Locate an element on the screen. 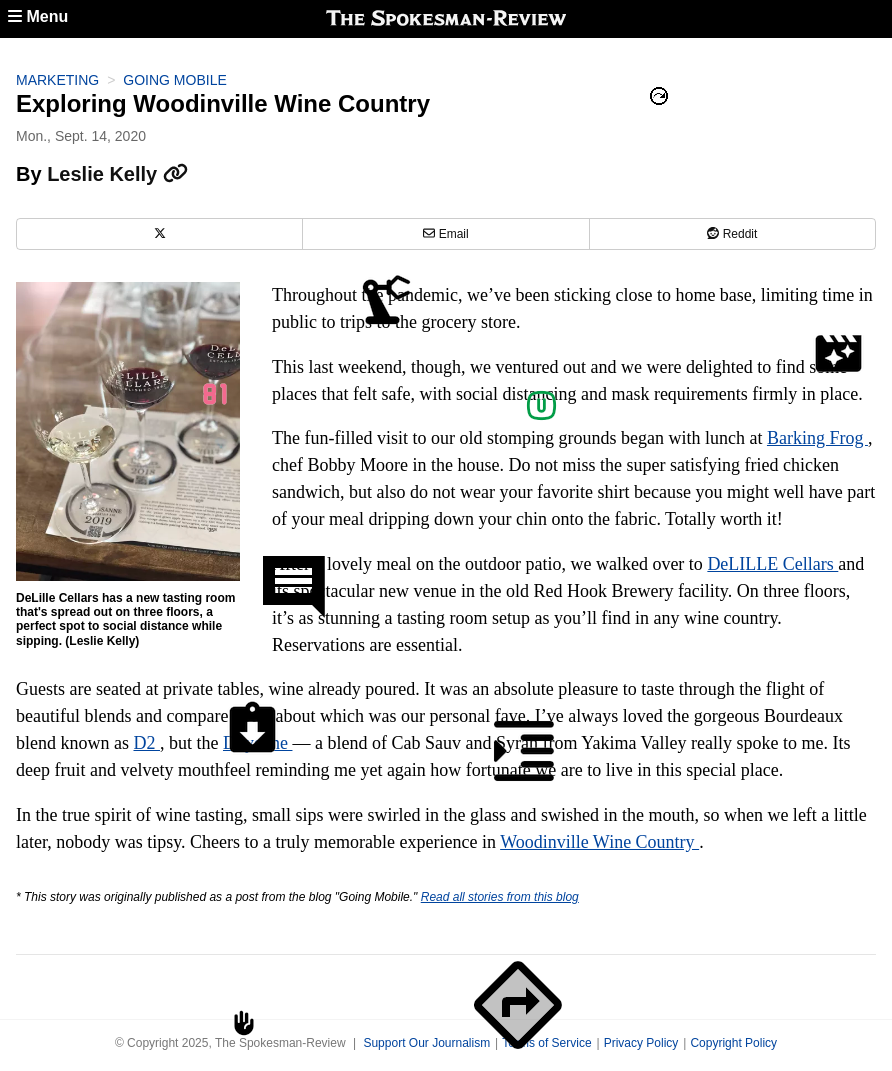  apply visual effects or filters to a video is located at coordinates (838, 353).